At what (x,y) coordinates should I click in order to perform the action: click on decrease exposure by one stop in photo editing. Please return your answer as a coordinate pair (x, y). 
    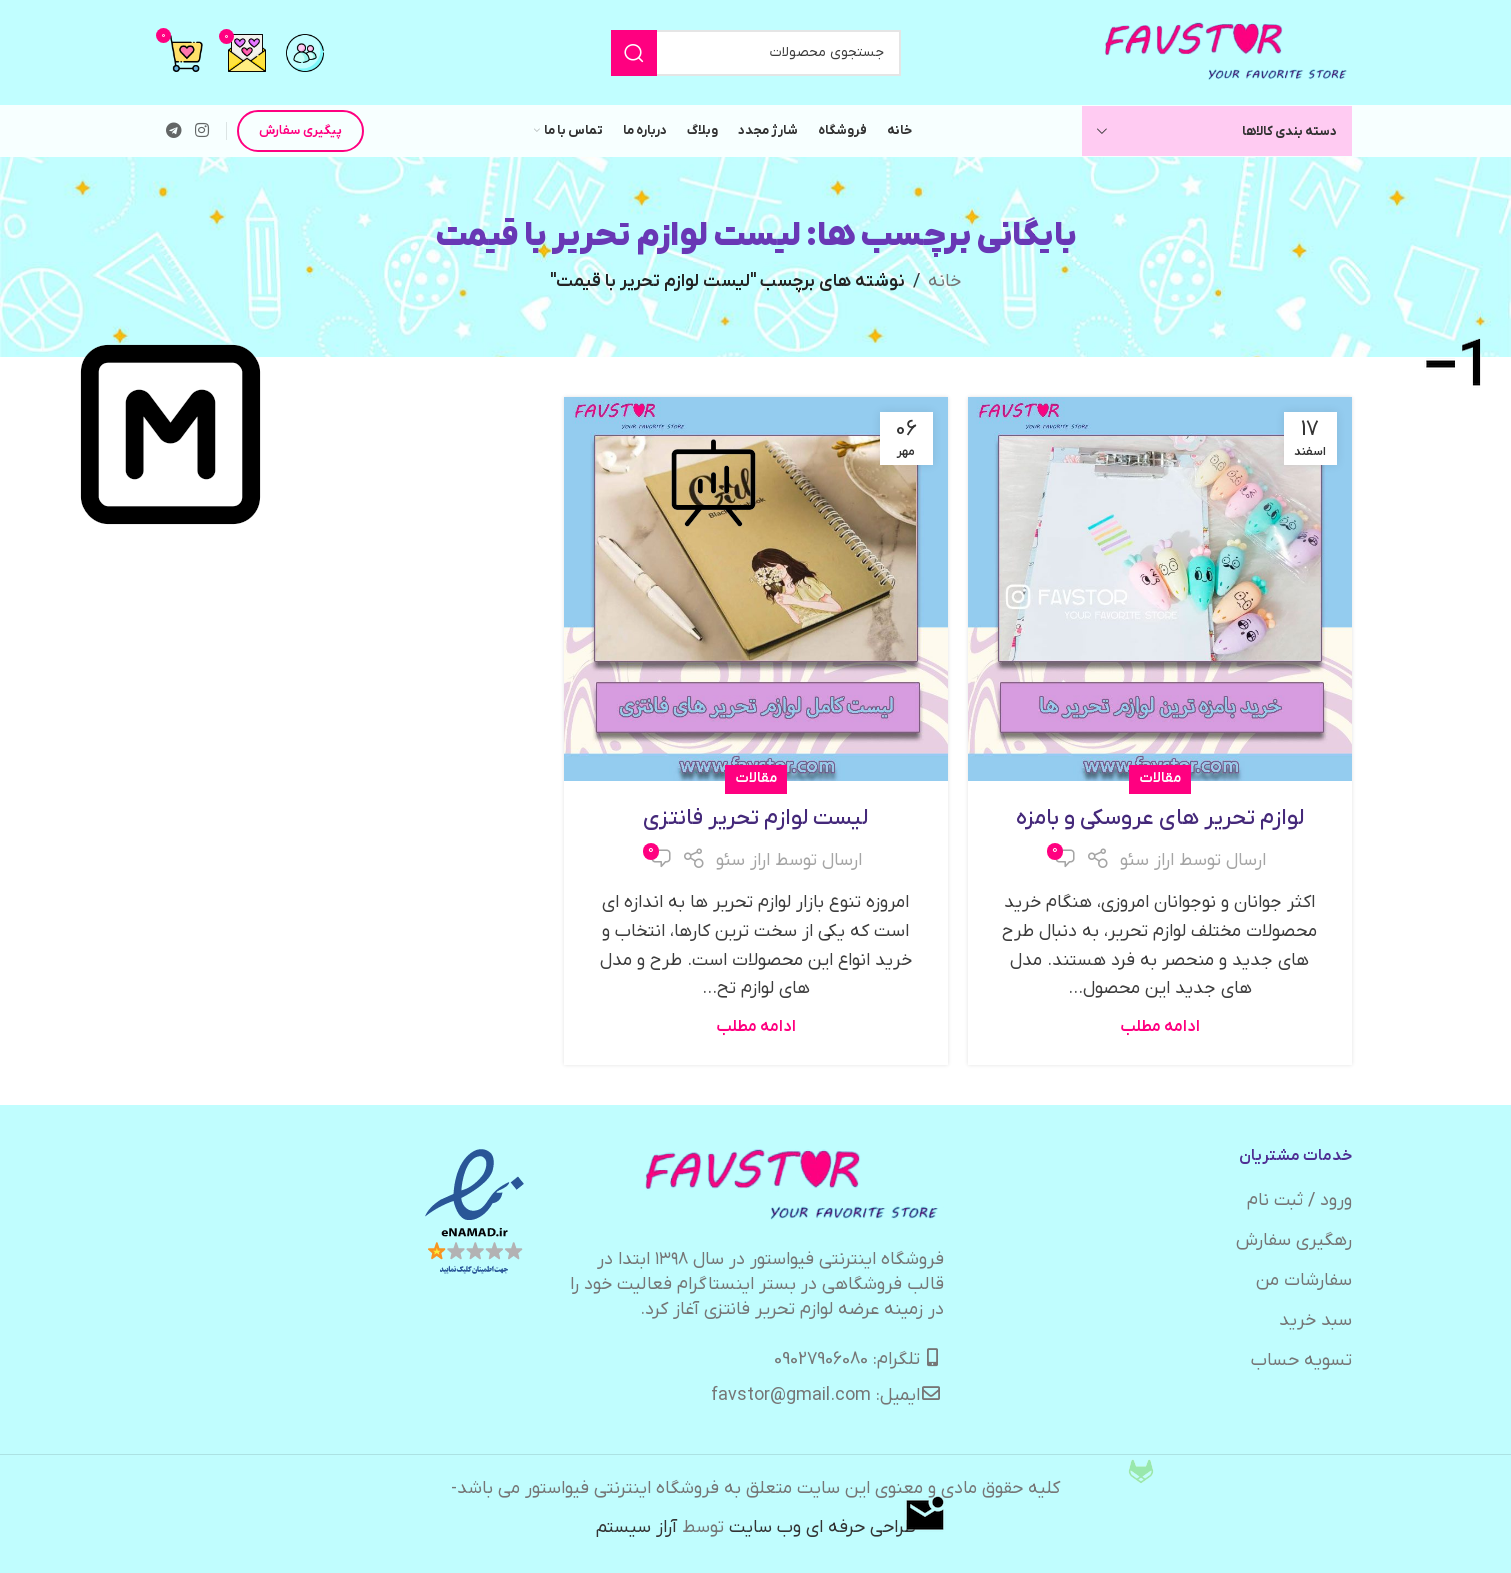
    Looking at the image, I should click on (1455, 364).